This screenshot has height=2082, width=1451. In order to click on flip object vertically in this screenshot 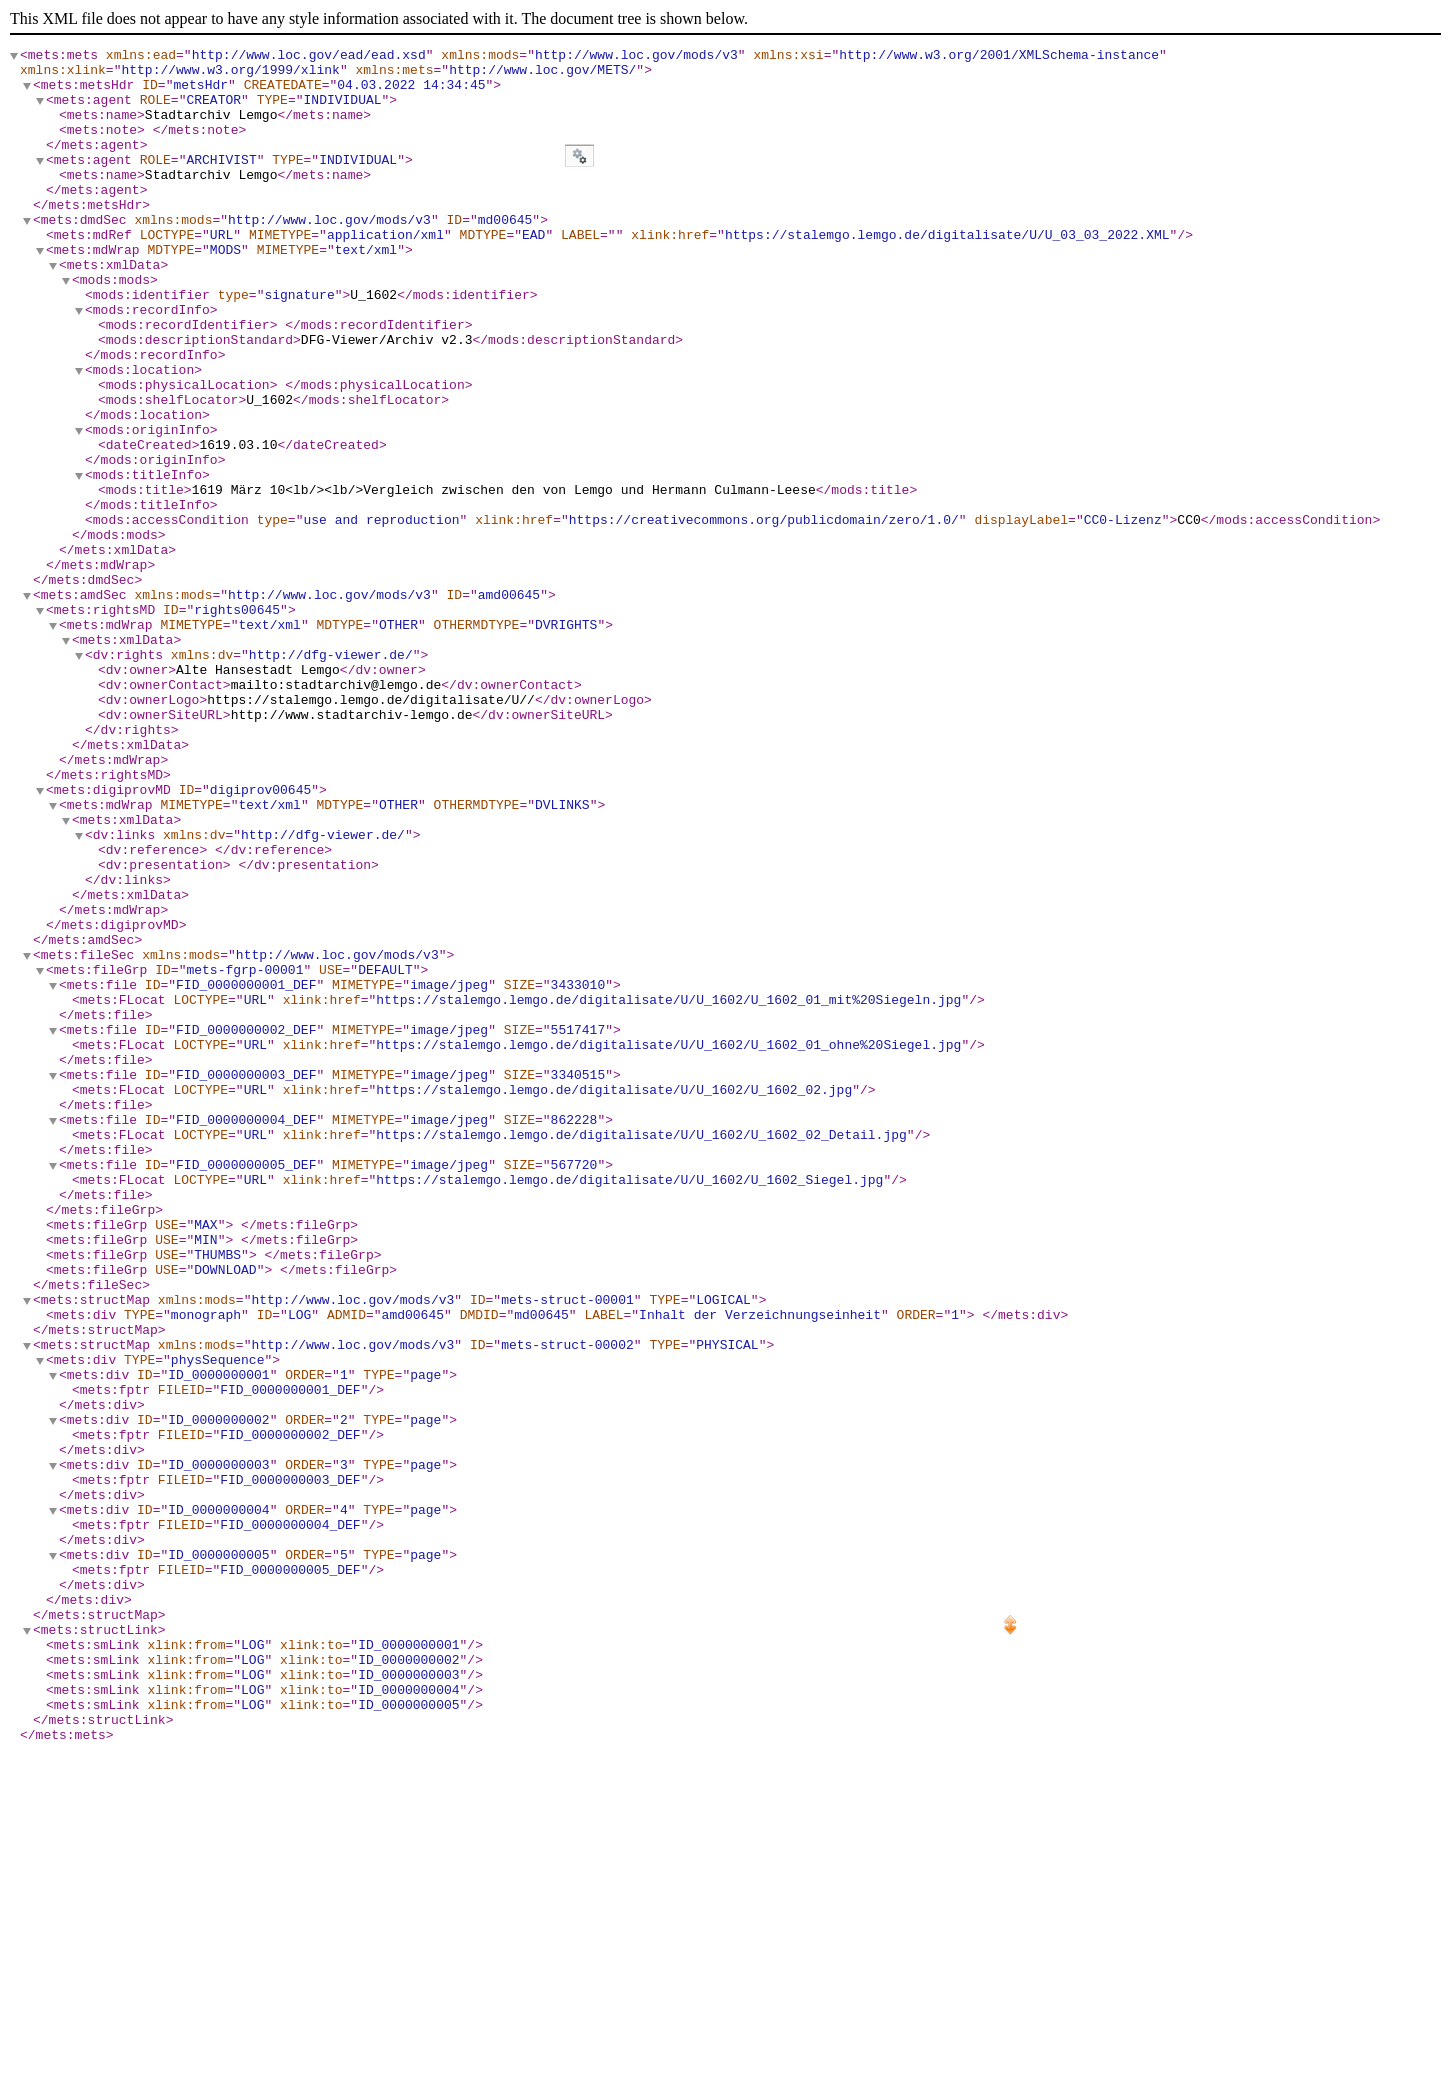, I will do `click(1010, 1625)`.